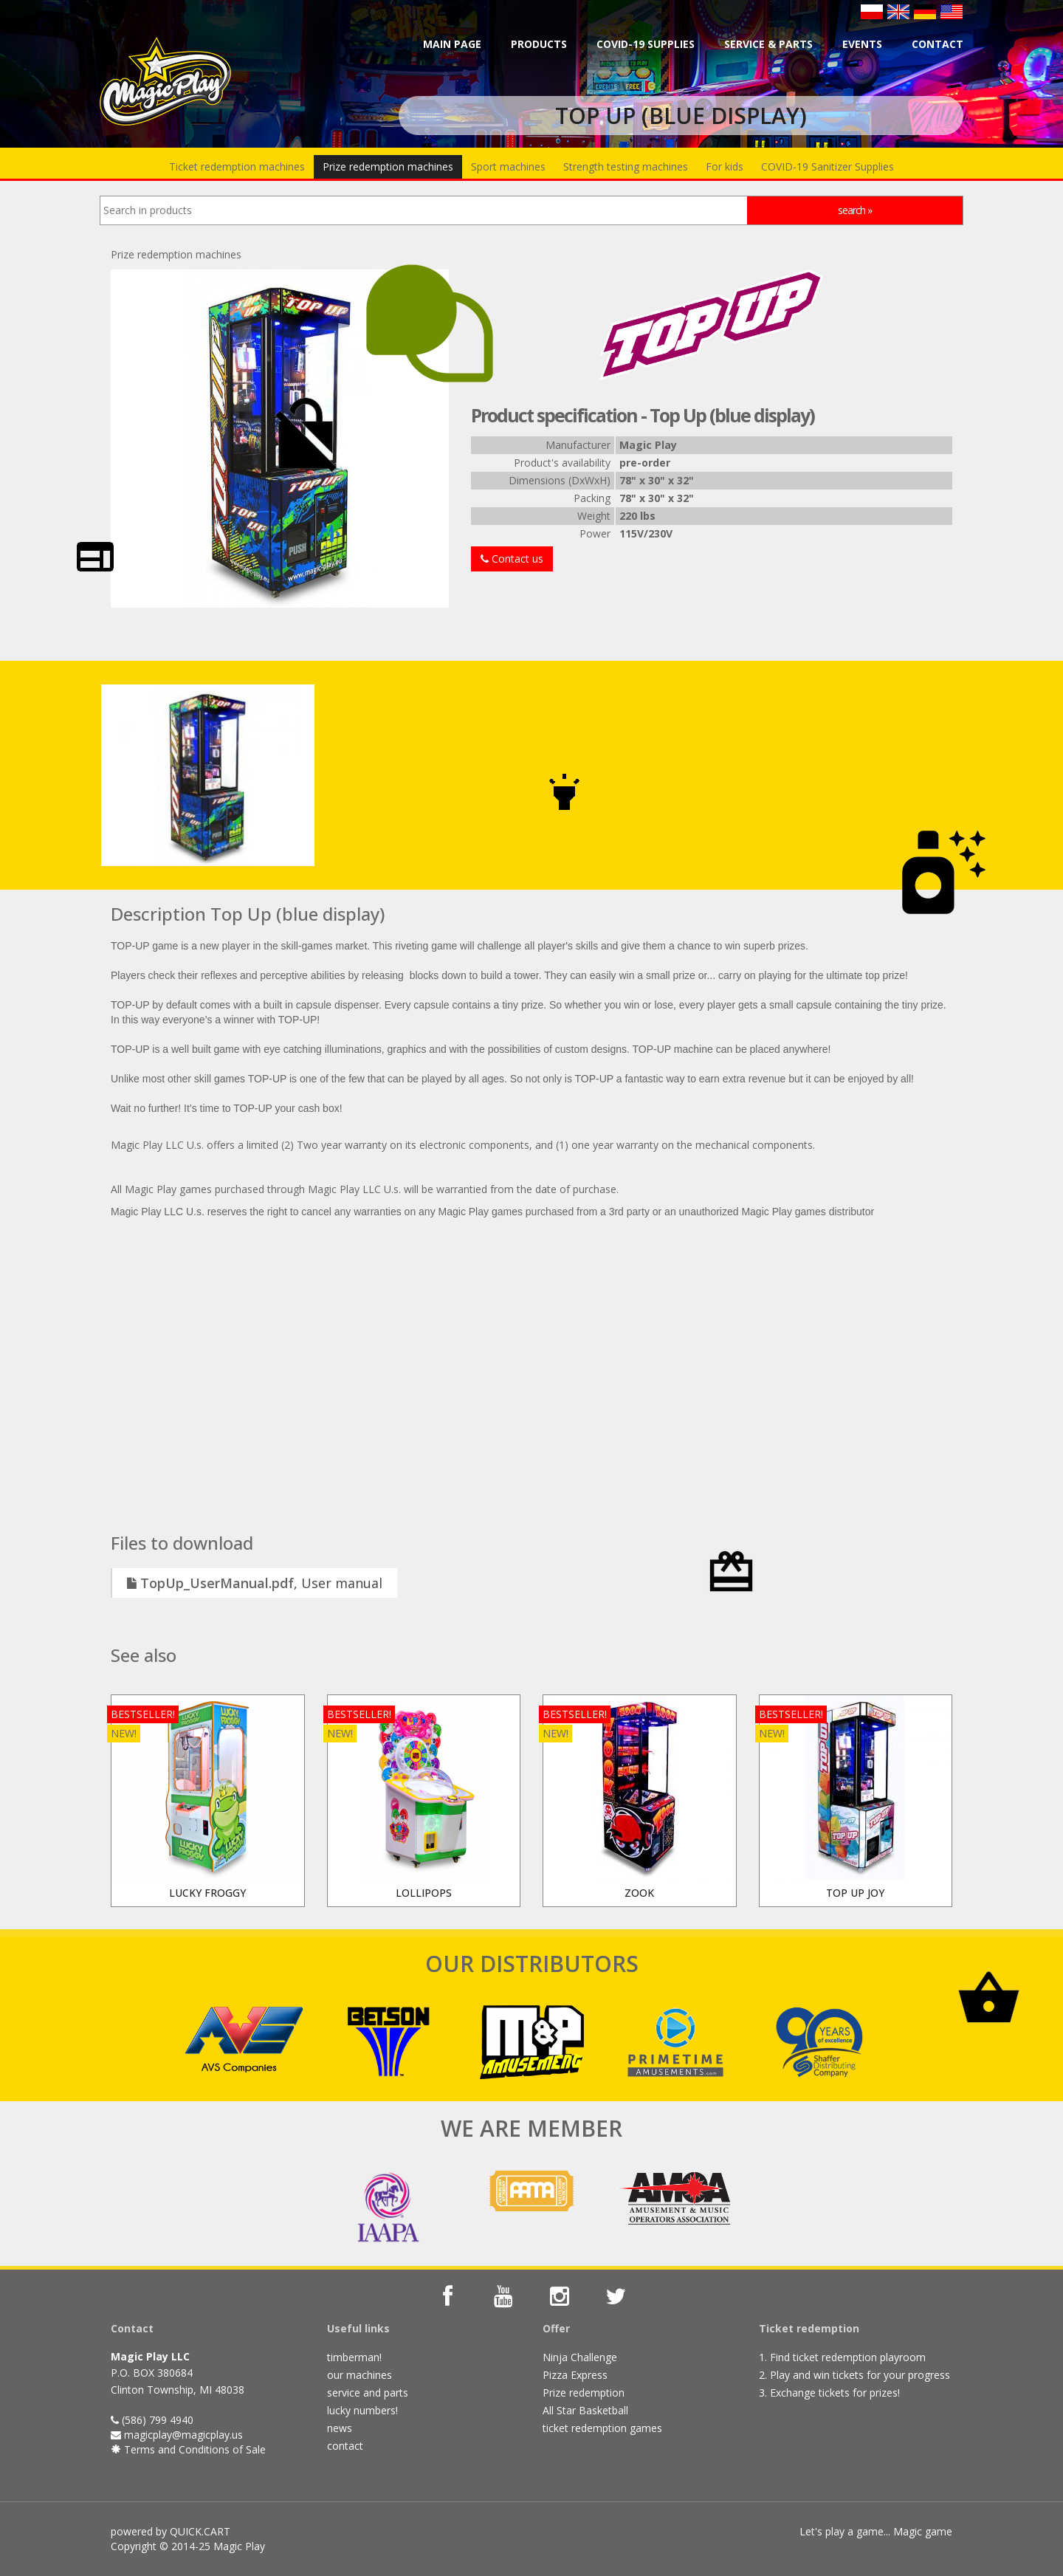 This screenshot has height=2576, width=1063. Describe the element at coordinates (938, 872) in the screenshot. I see `air freshener or fragrance settings` at that location.